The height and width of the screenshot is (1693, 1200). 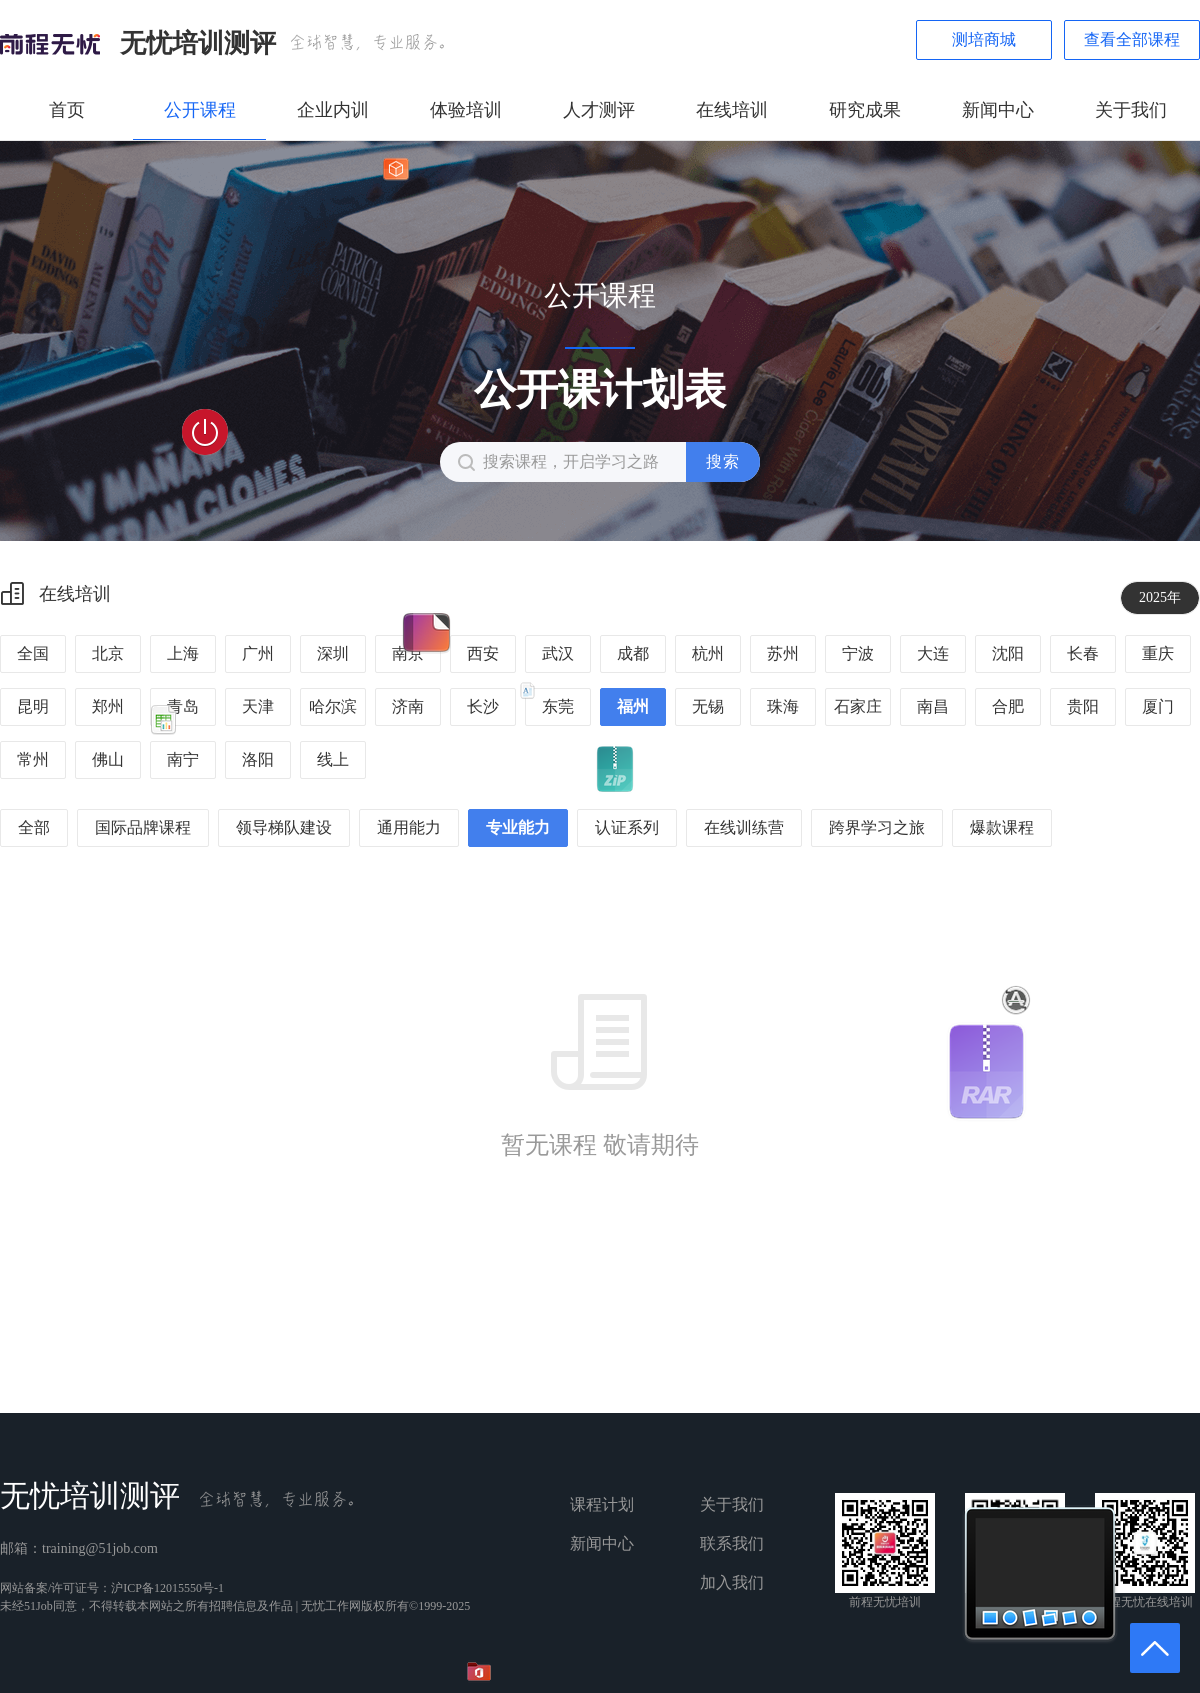 I want to click on a compressed zip file, so click(x=615, y=769).